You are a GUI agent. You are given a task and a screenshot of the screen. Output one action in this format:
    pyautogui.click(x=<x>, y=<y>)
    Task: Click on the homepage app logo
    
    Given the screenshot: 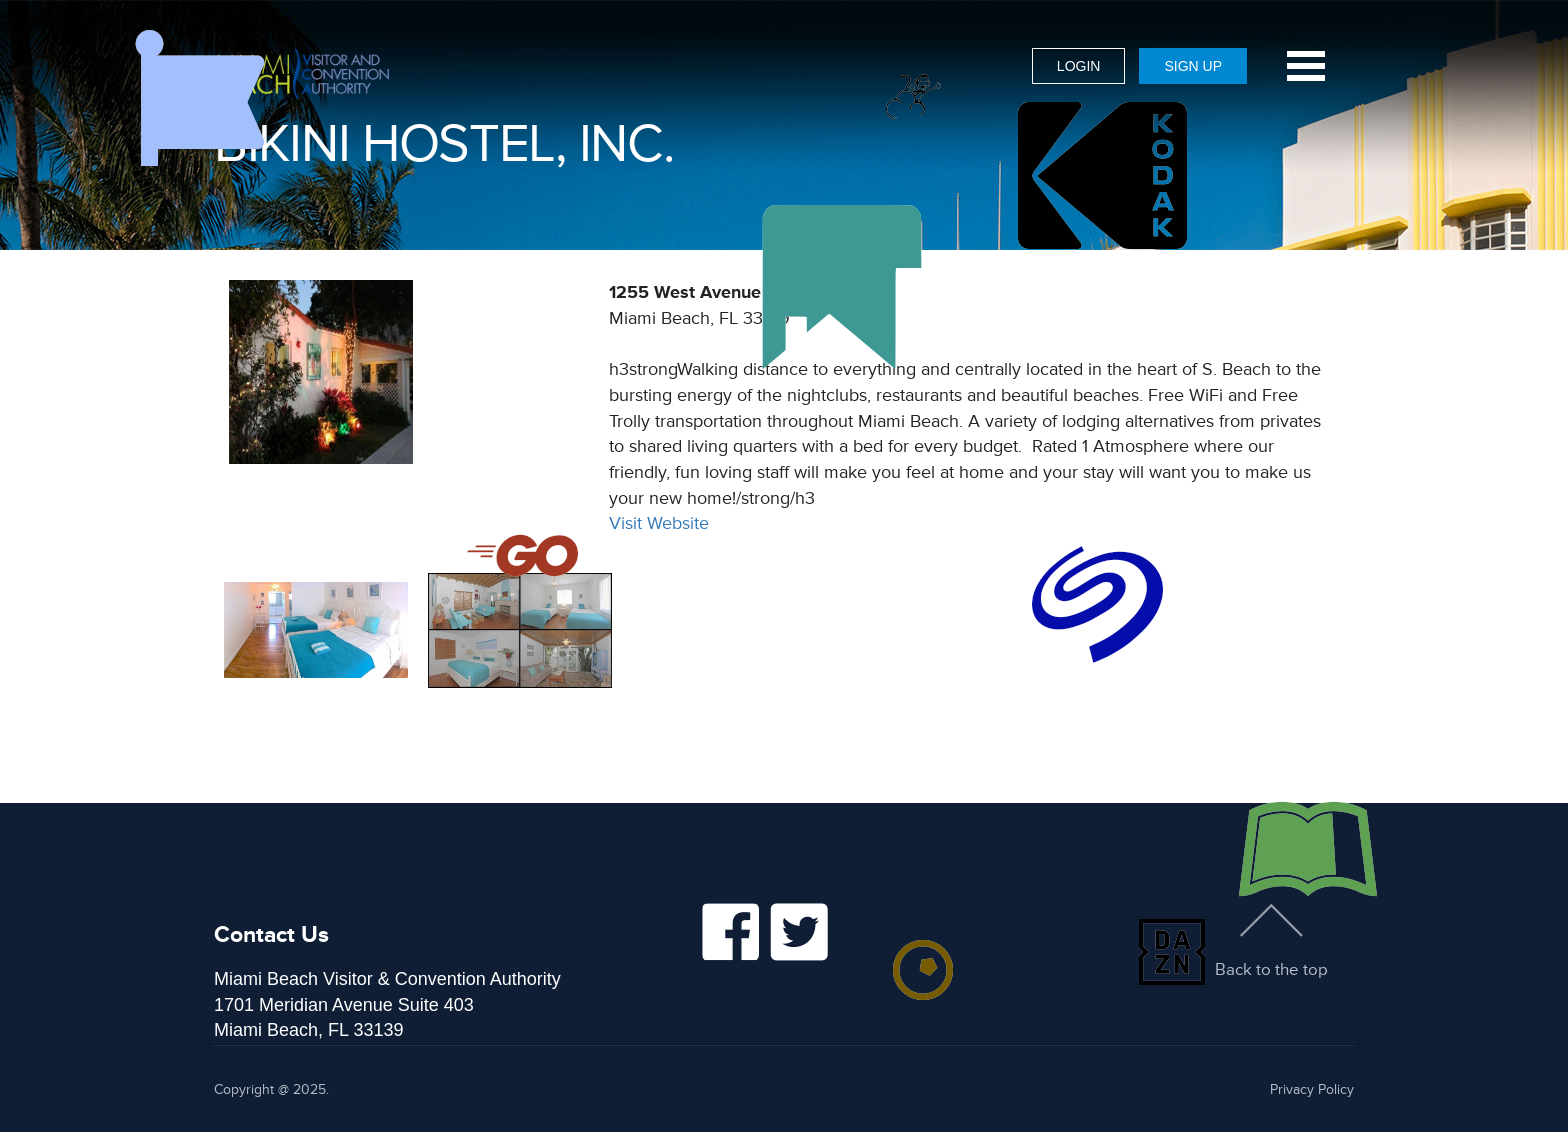 What is the action you would take?
    pyautogui.click(x=842, y=287)
    